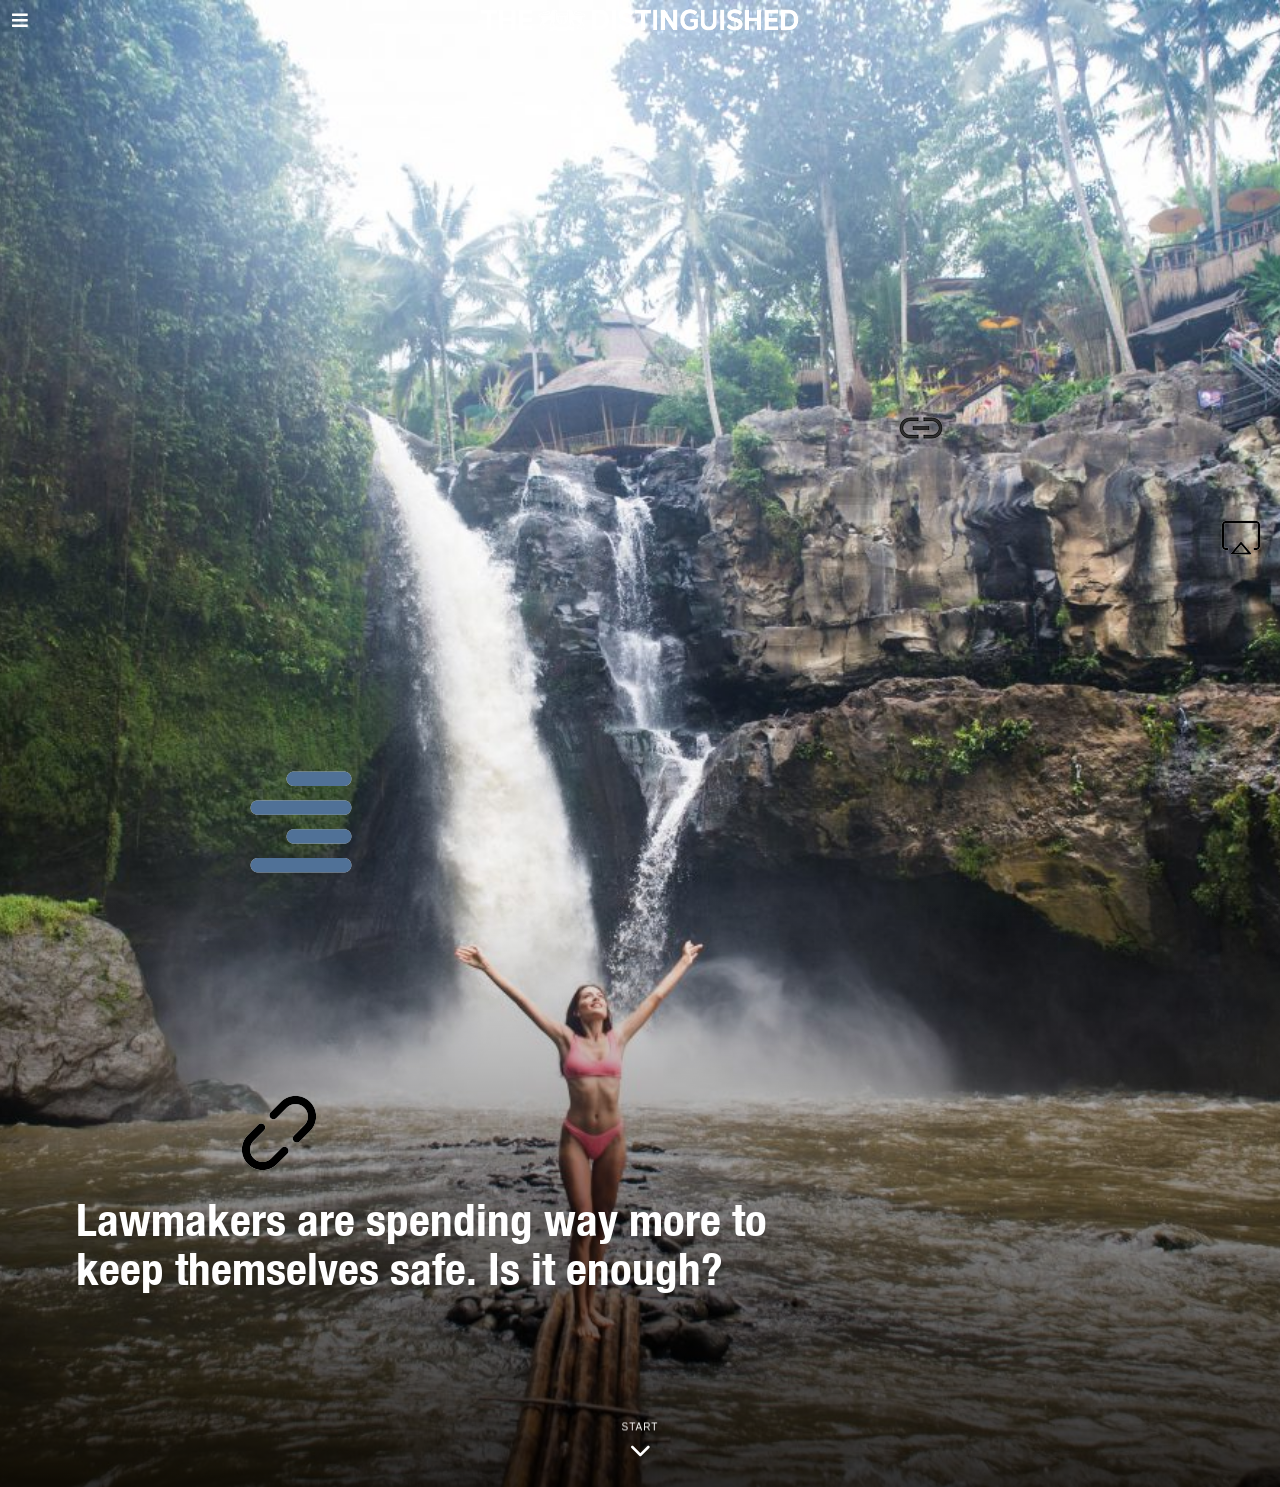 The image size is (1280, 1487). Describe the element at coordinates (279, 1133) in the screenshot. I see `unlink or disconnect a URL` at that location.